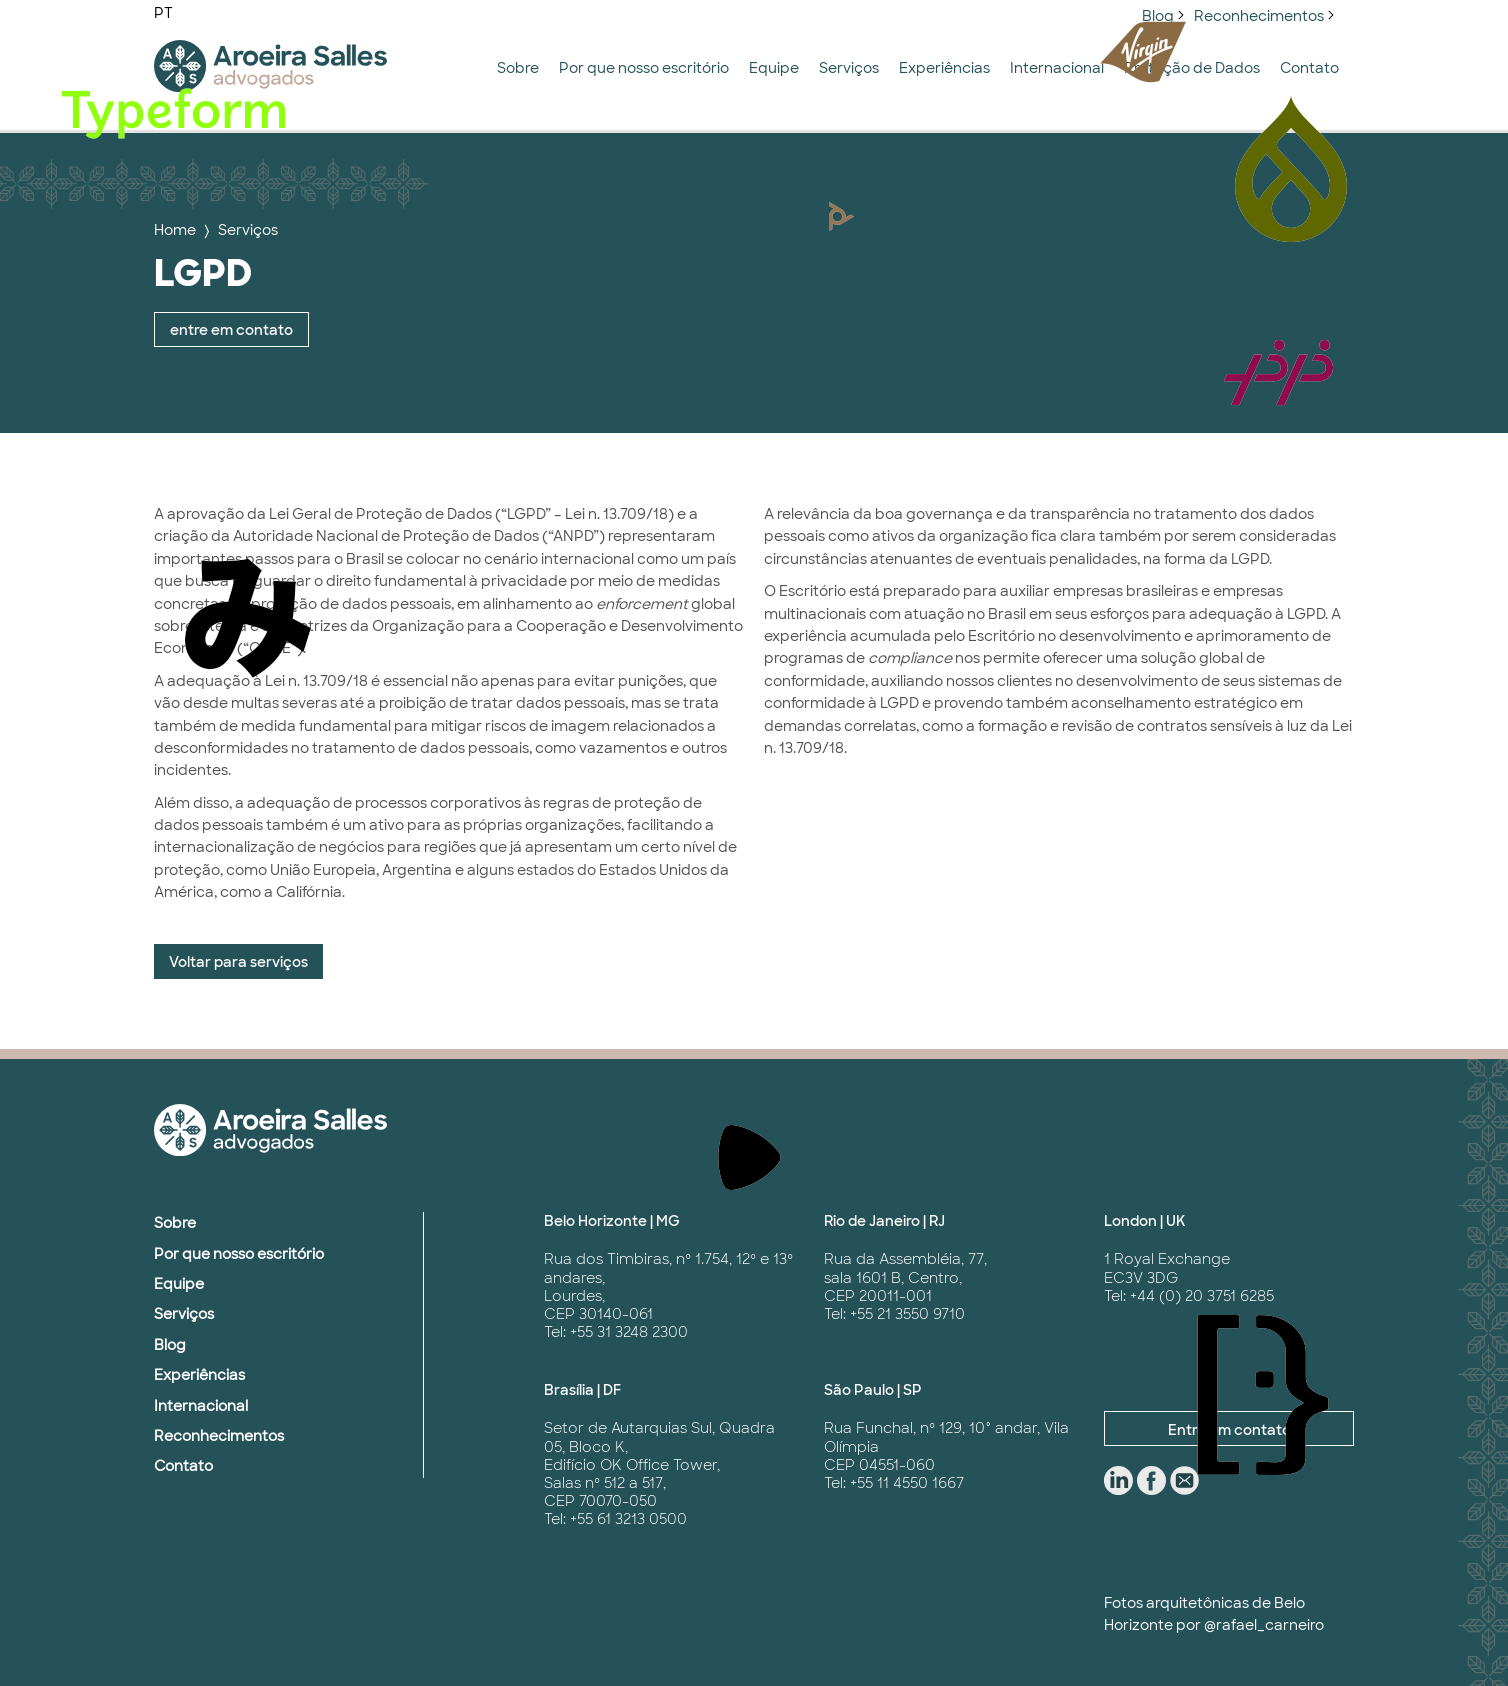 This screenshot has width=1508, height=1686. Describe the element at coordinates (749, 1157) in the screenshot. I see `open the Zalando shopping app` at that location.